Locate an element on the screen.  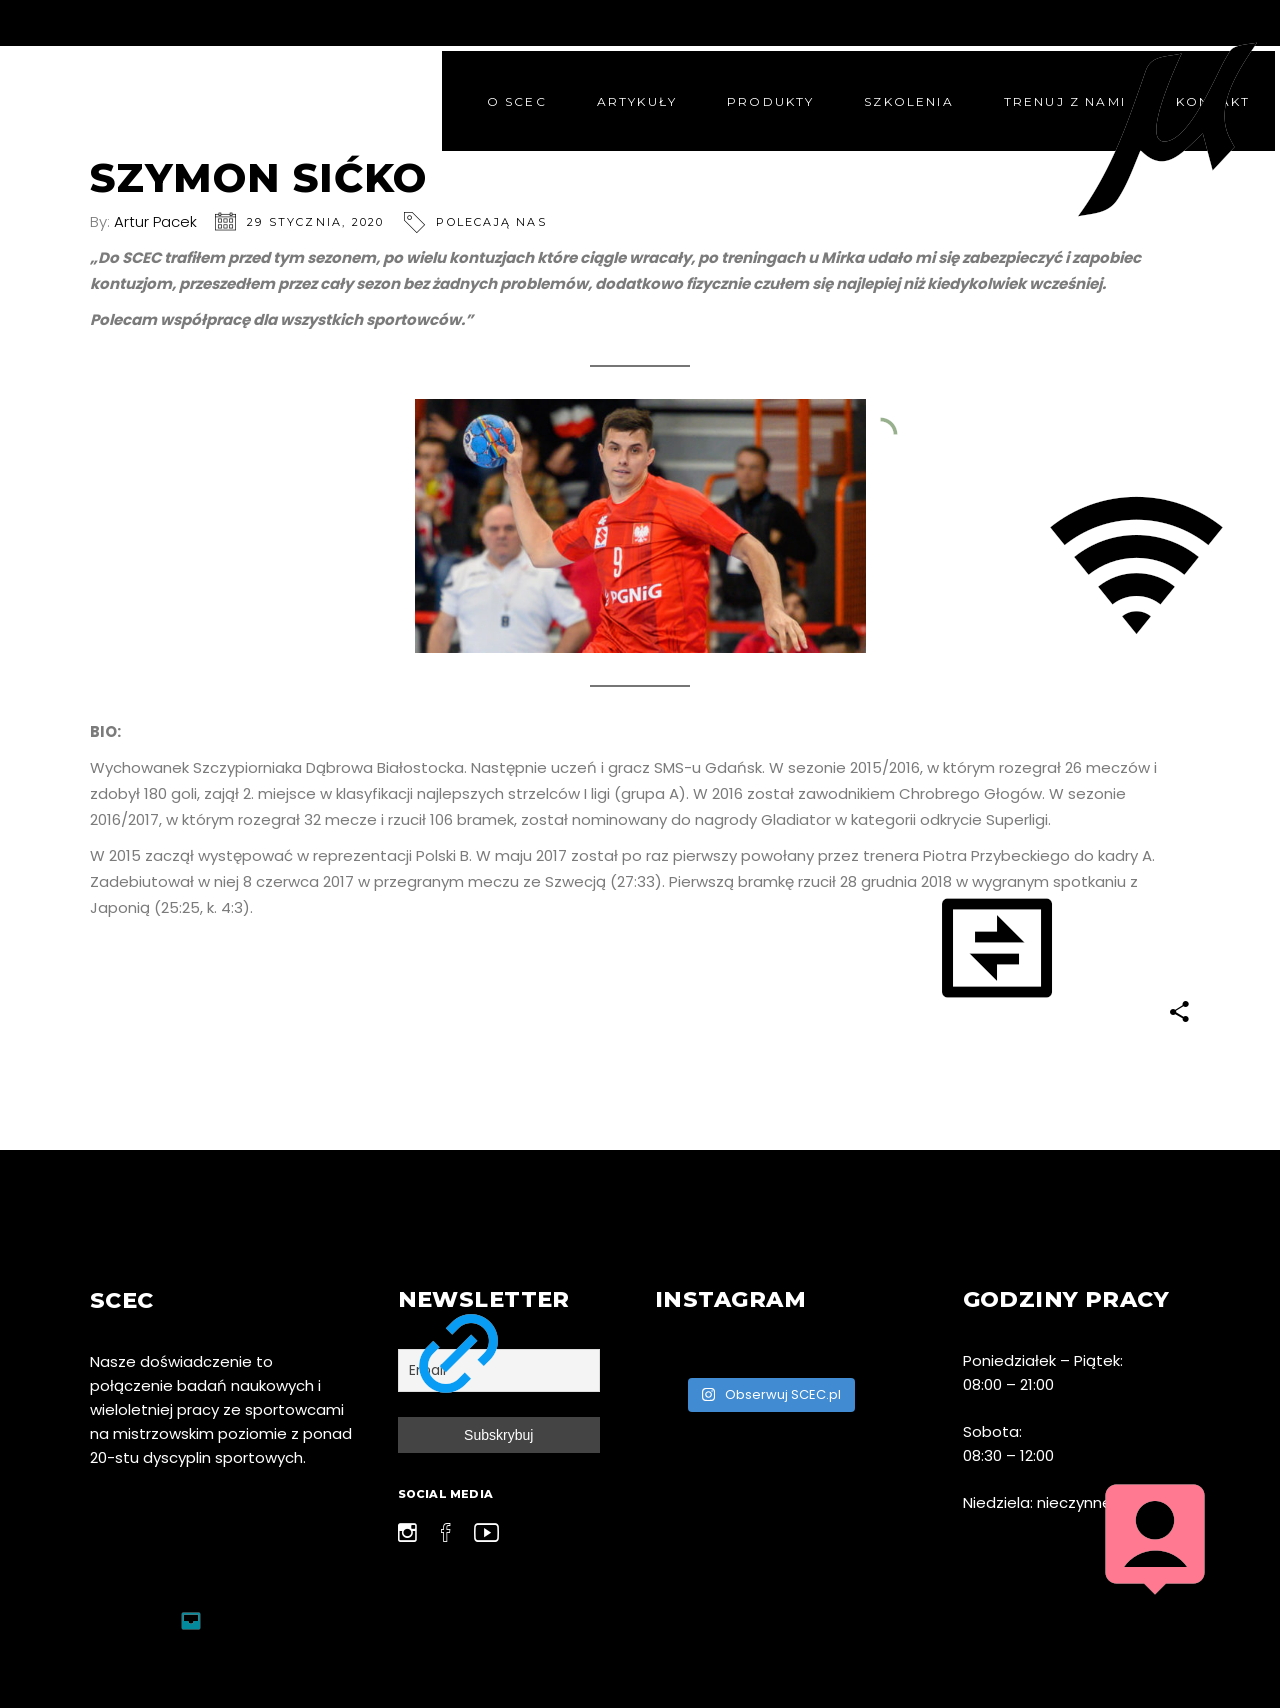
view your inbox messages is located at coordinates (191, 1621).